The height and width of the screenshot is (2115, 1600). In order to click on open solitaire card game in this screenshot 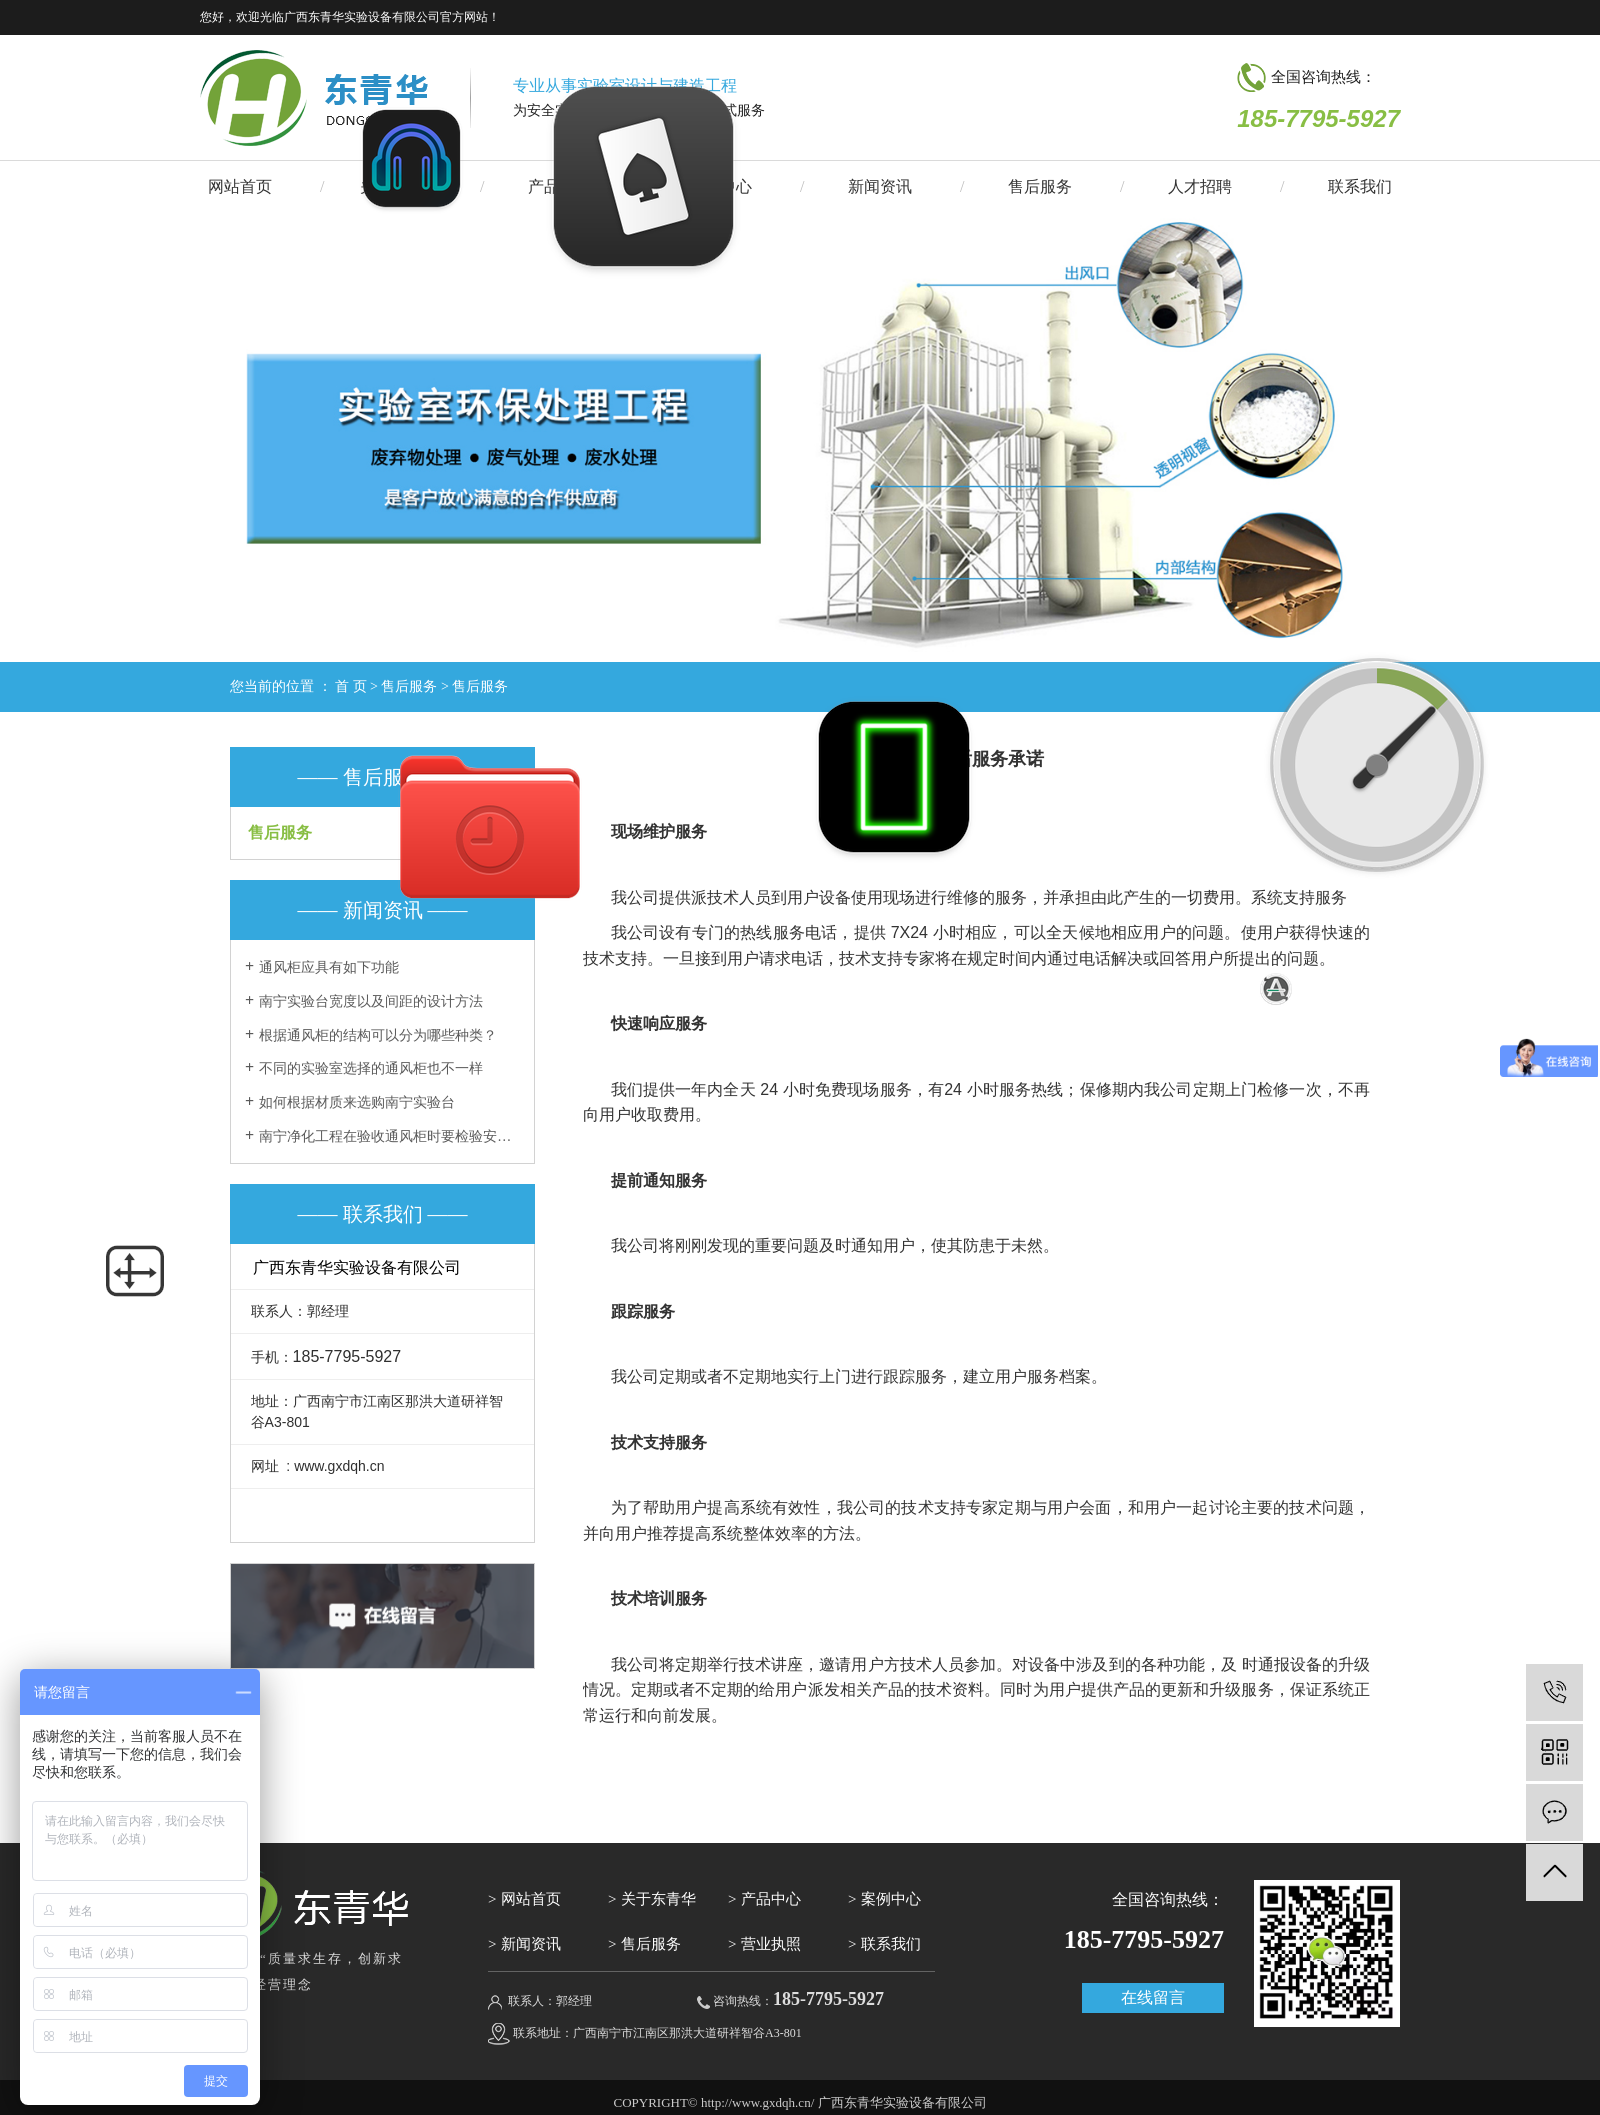, I will do `click(643, 176)`.